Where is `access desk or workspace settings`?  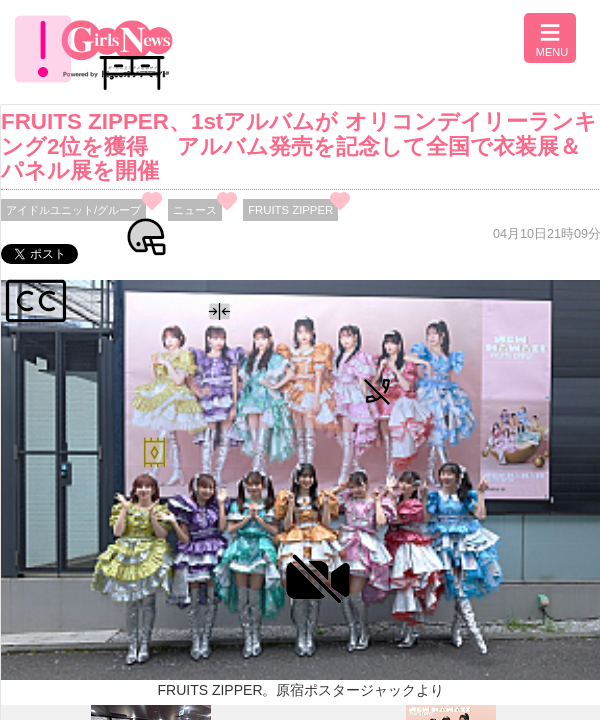
access desk or workspace settings is located at coordinates (132, 72).